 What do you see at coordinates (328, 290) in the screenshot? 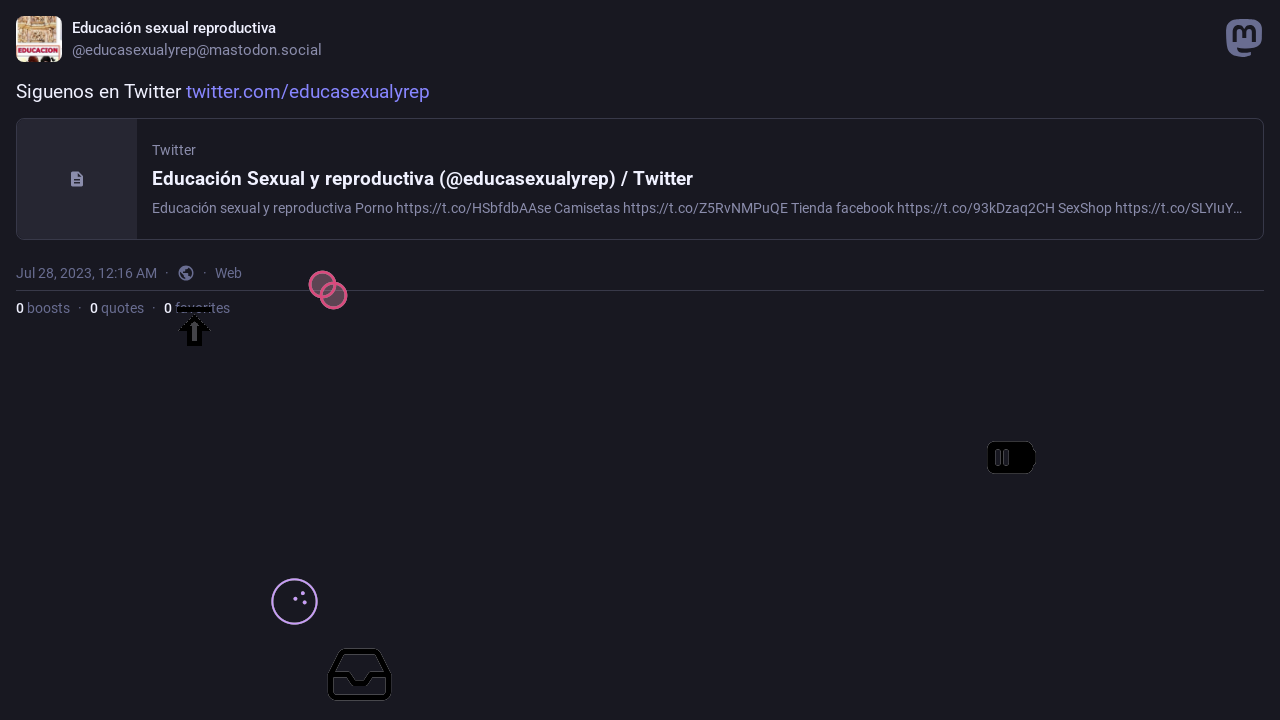
I see `merge or combine selected objects` at bounding box center [328, 290].